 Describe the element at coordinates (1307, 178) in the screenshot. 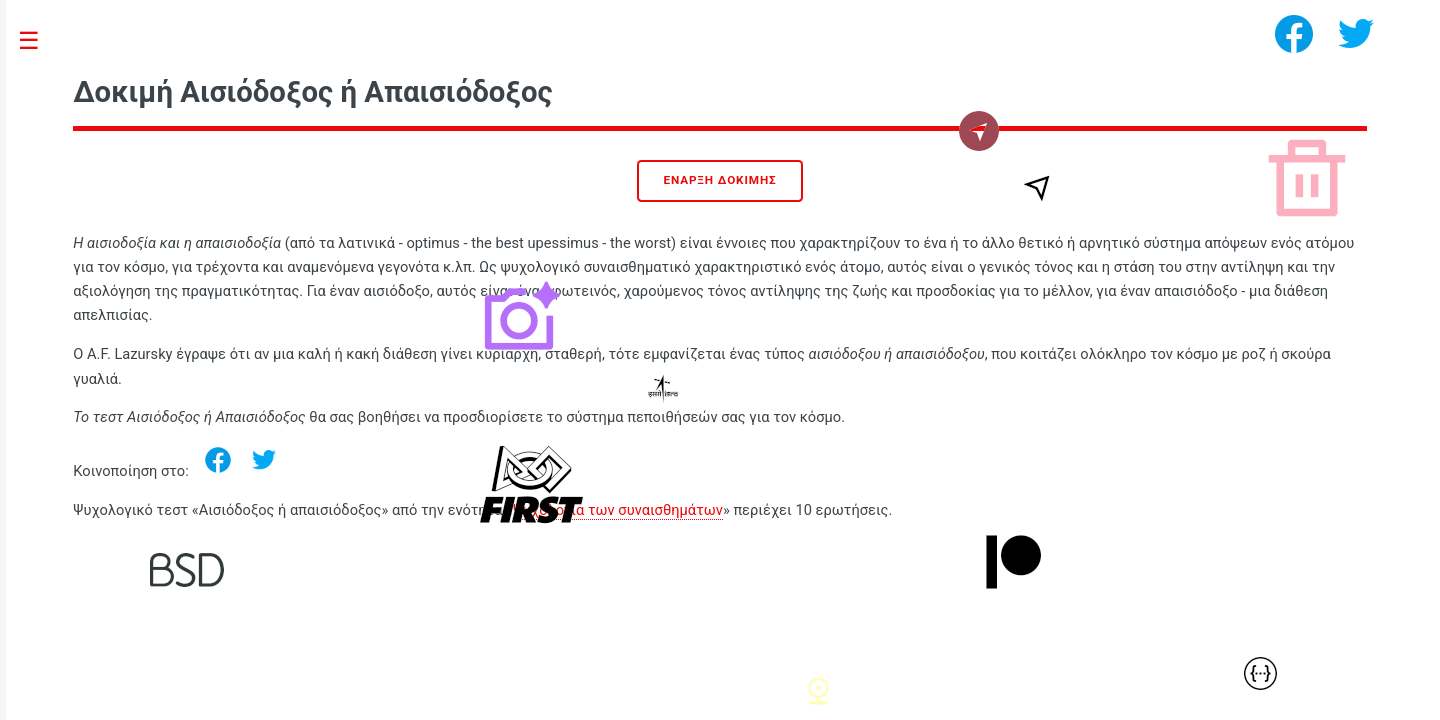

I see `delete selected item` at that location.